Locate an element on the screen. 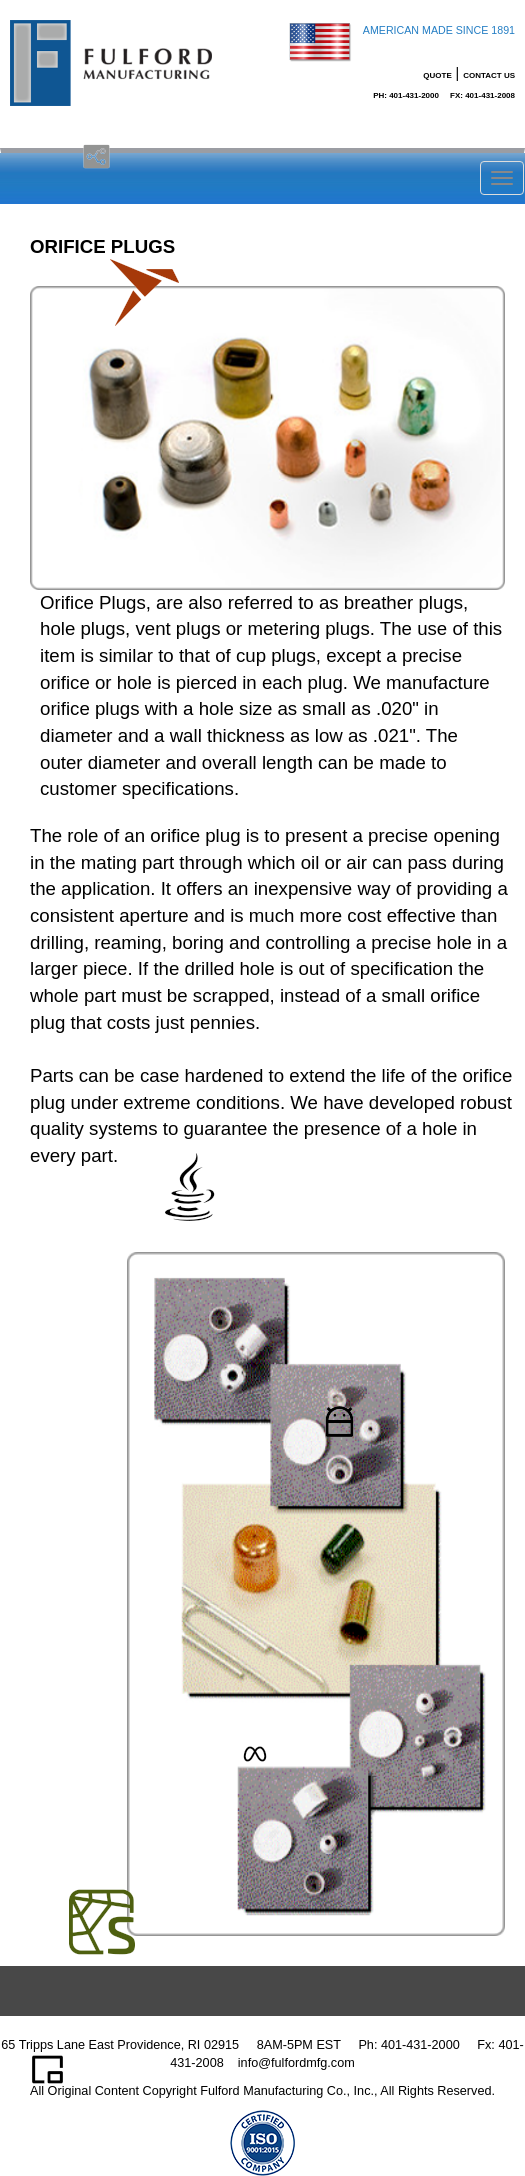 This screenshot has height=2176, width=525. indicates java programming language is located at coordinates (191, 1190).